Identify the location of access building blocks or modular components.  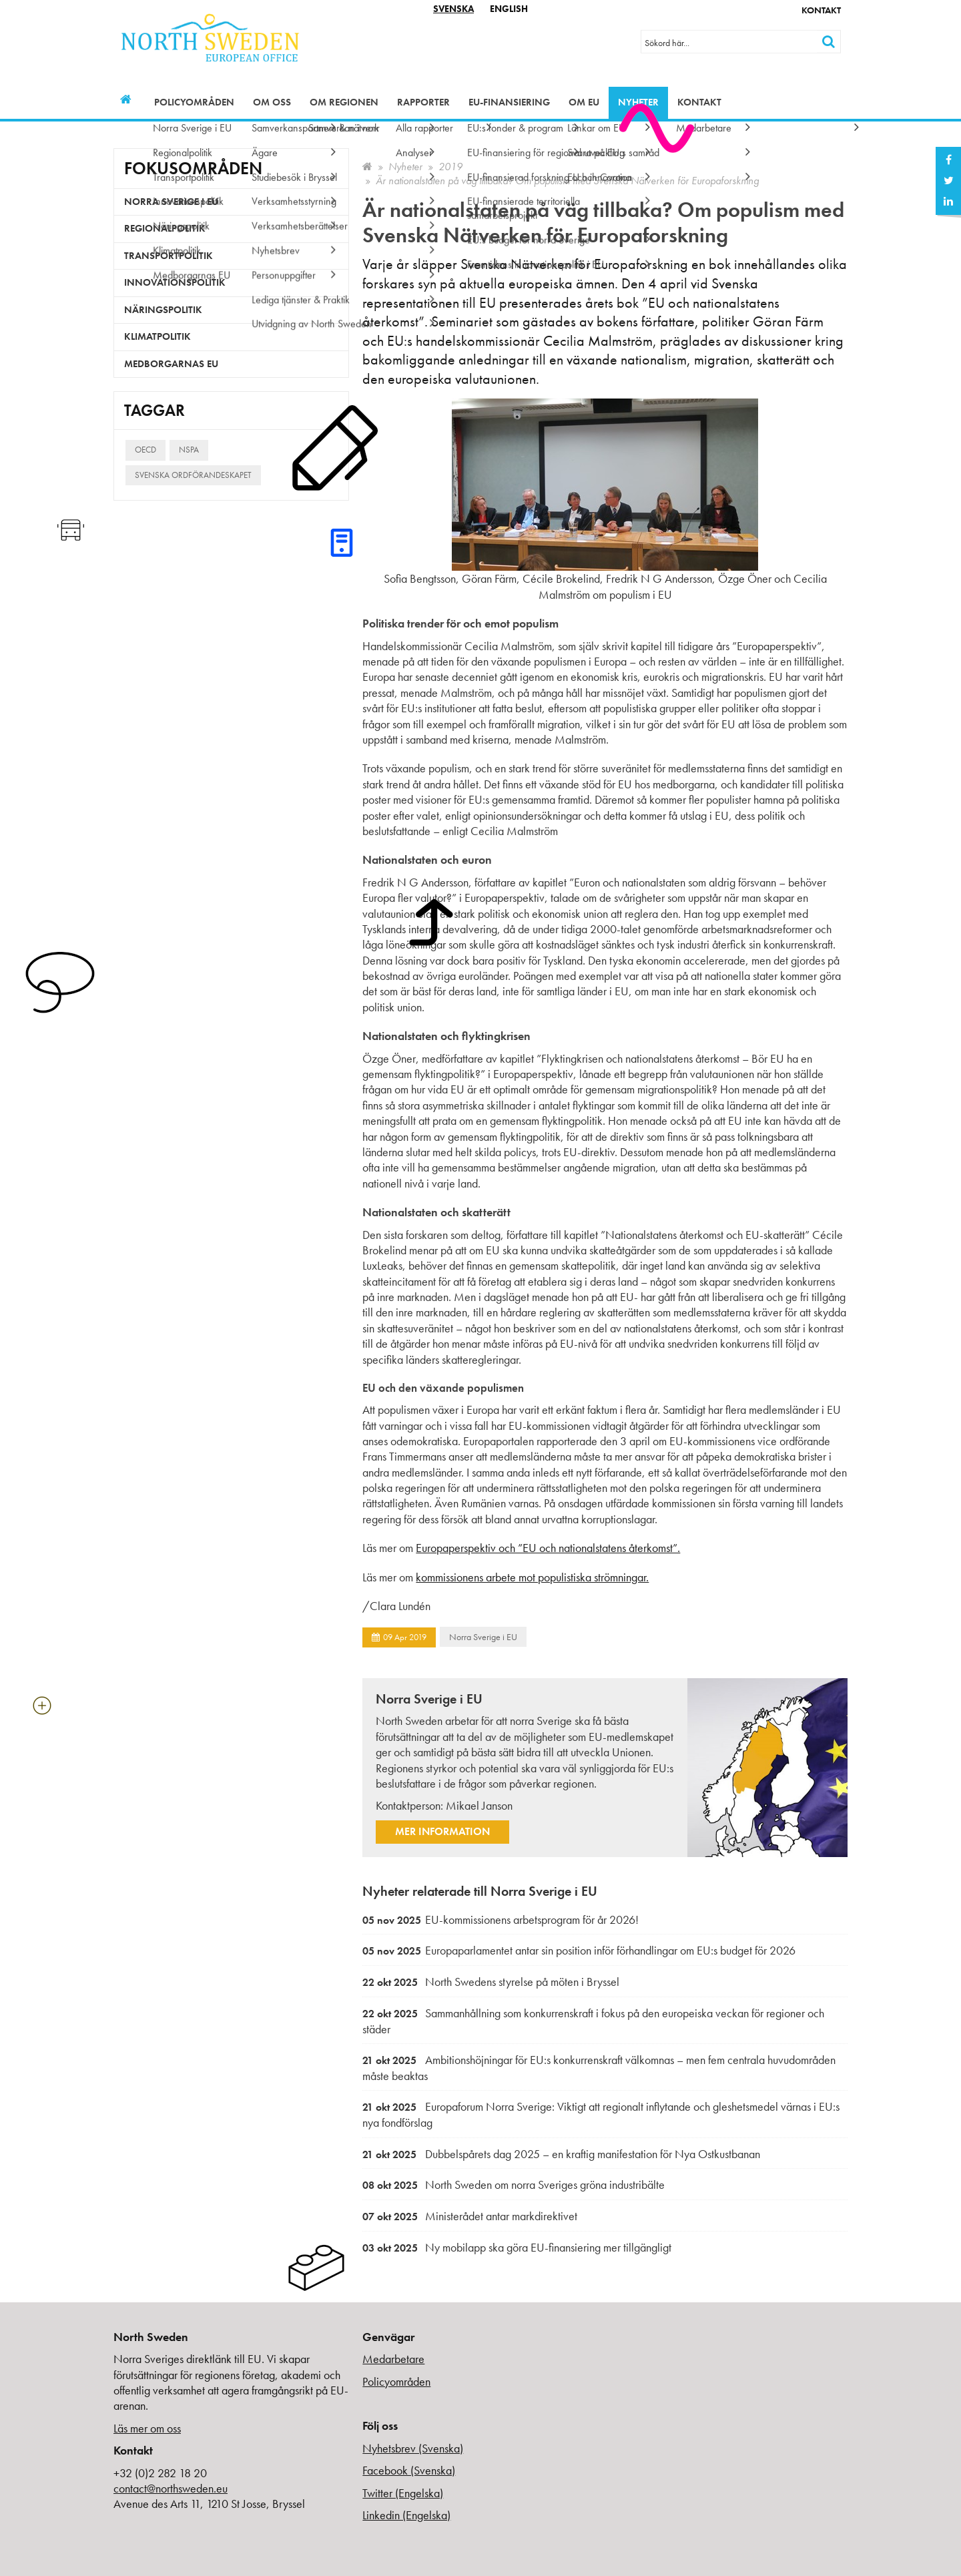
(316, 2267).